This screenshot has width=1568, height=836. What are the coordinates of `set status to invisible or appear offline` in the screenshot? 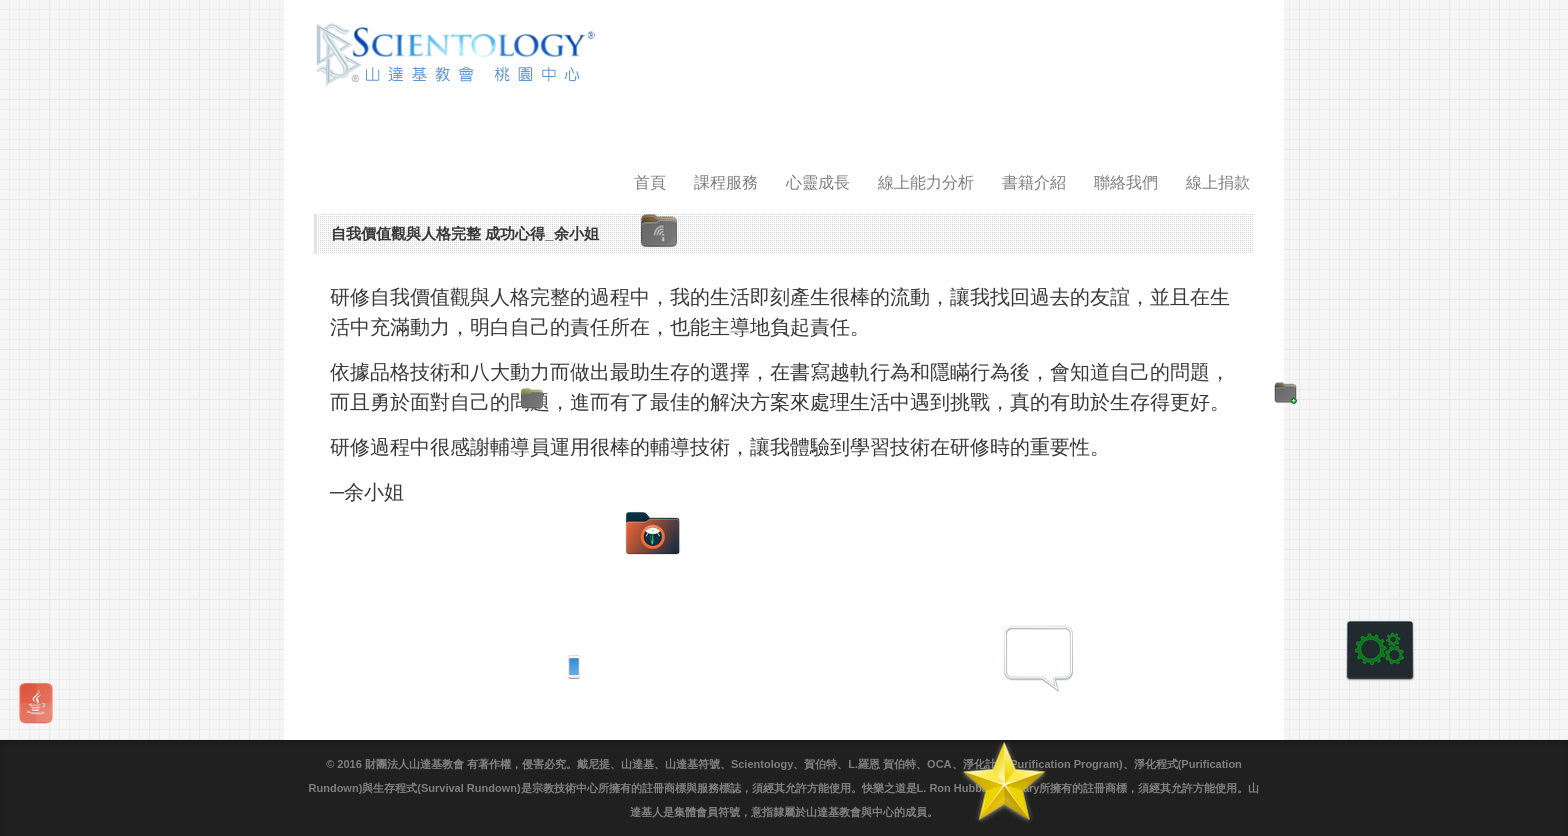 It's located at (1039, 658).